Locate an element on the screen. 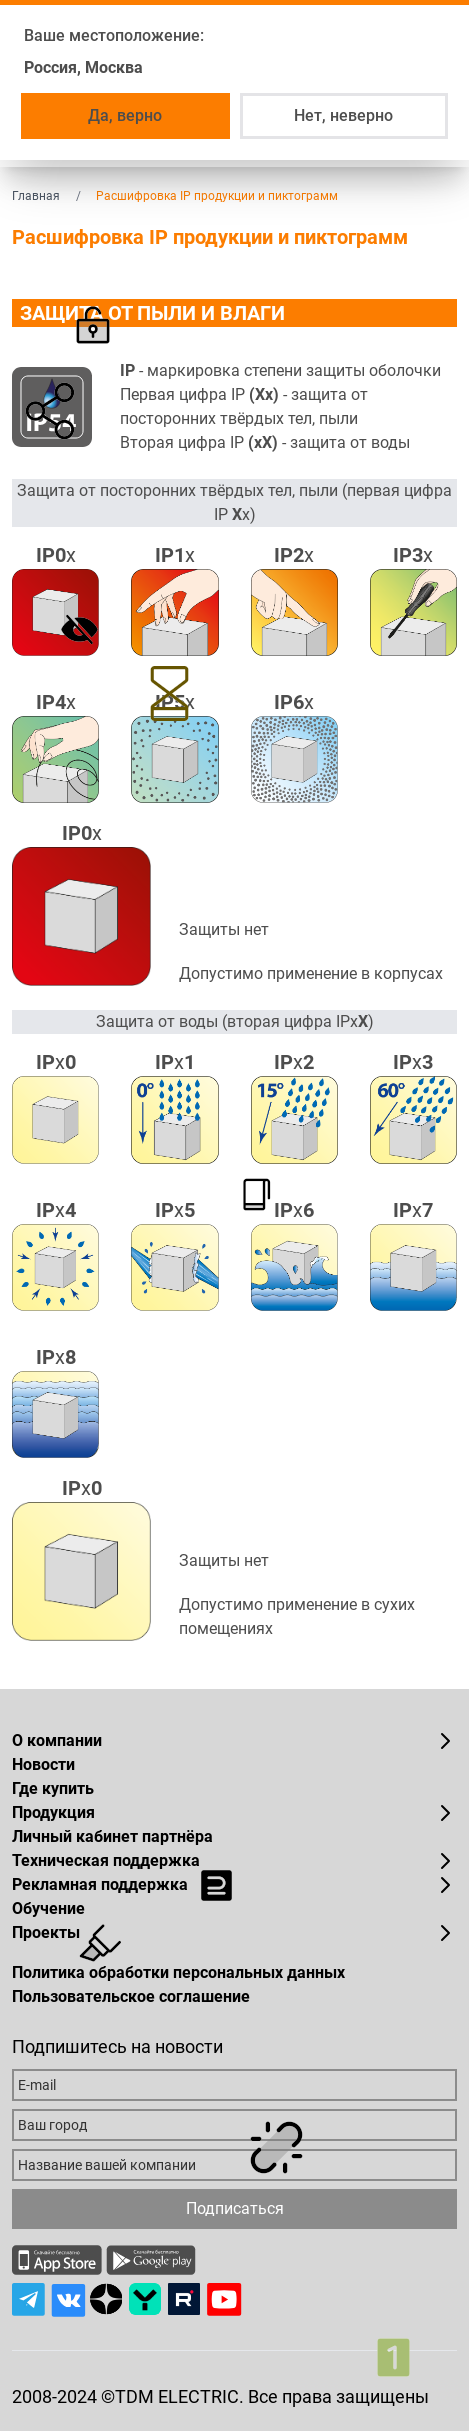 This screenshot has height=2431, width=469. indicates a superset relationship in mathematical notation is located at coordinates (216, 1885).